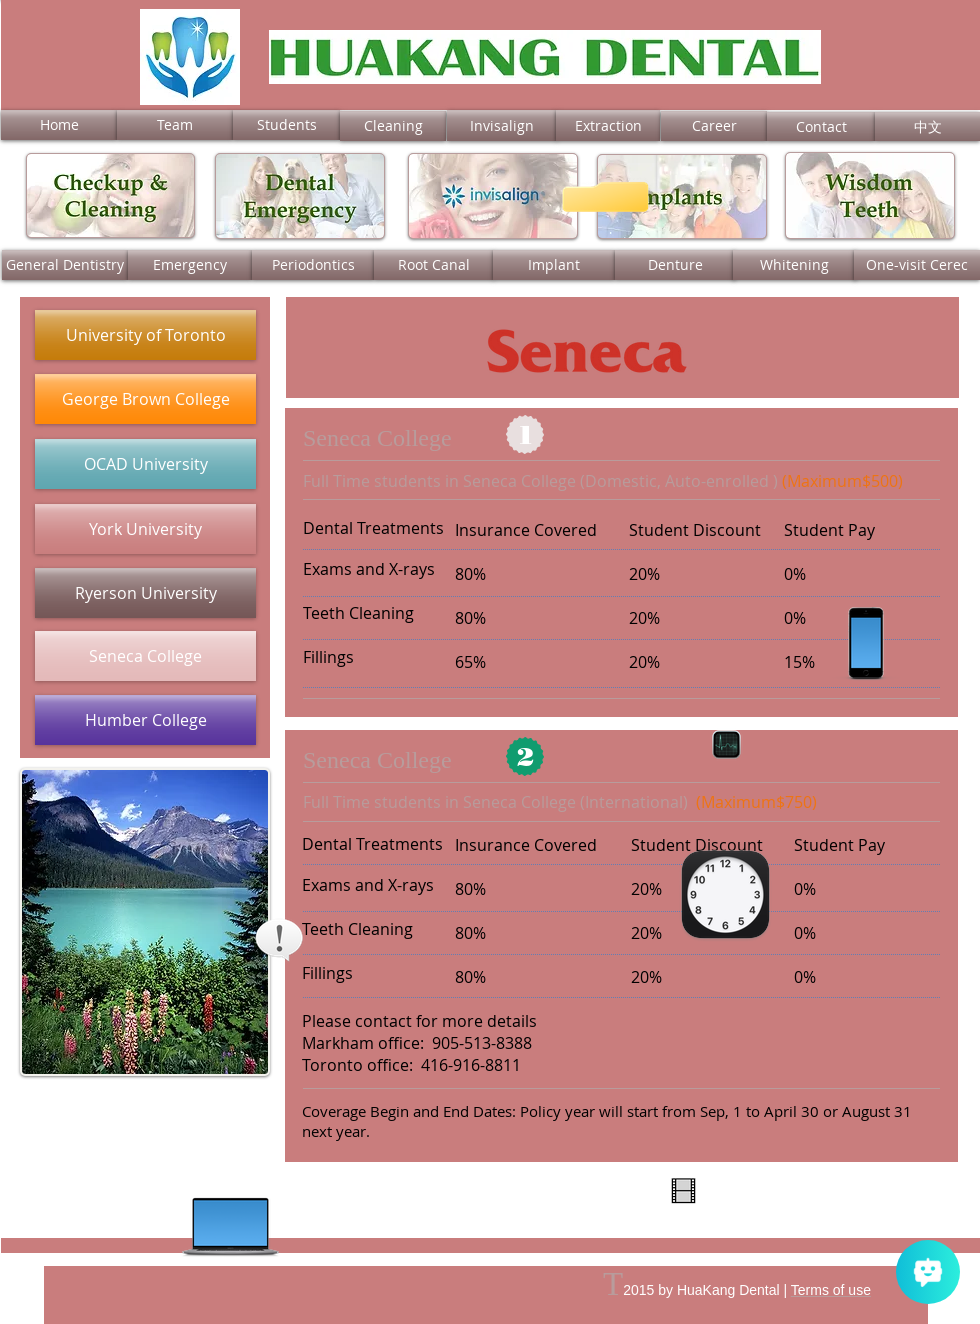 The width and height of the screenshot is (980, 1324). I want to click on select macbook pro as your device type, so click(230, 1223).